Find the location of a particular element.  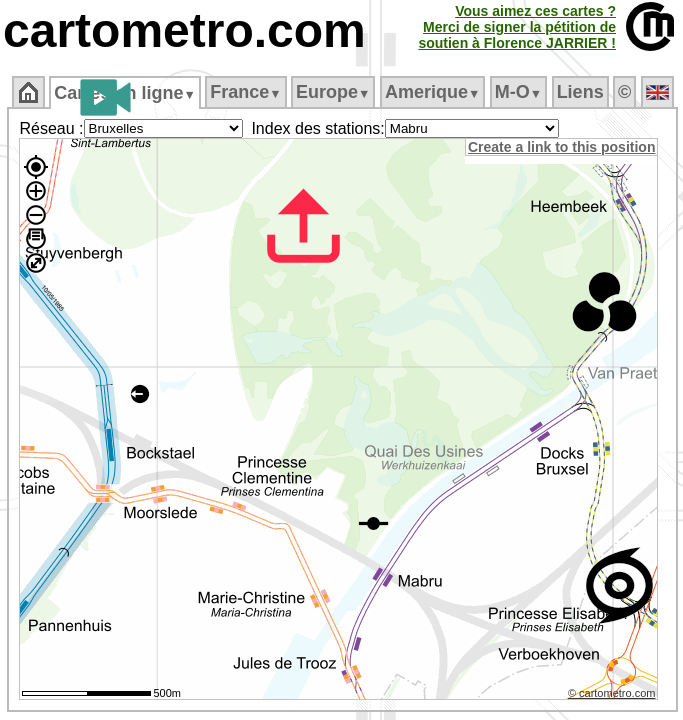

log out of your account is located at coordinates (140, 394).